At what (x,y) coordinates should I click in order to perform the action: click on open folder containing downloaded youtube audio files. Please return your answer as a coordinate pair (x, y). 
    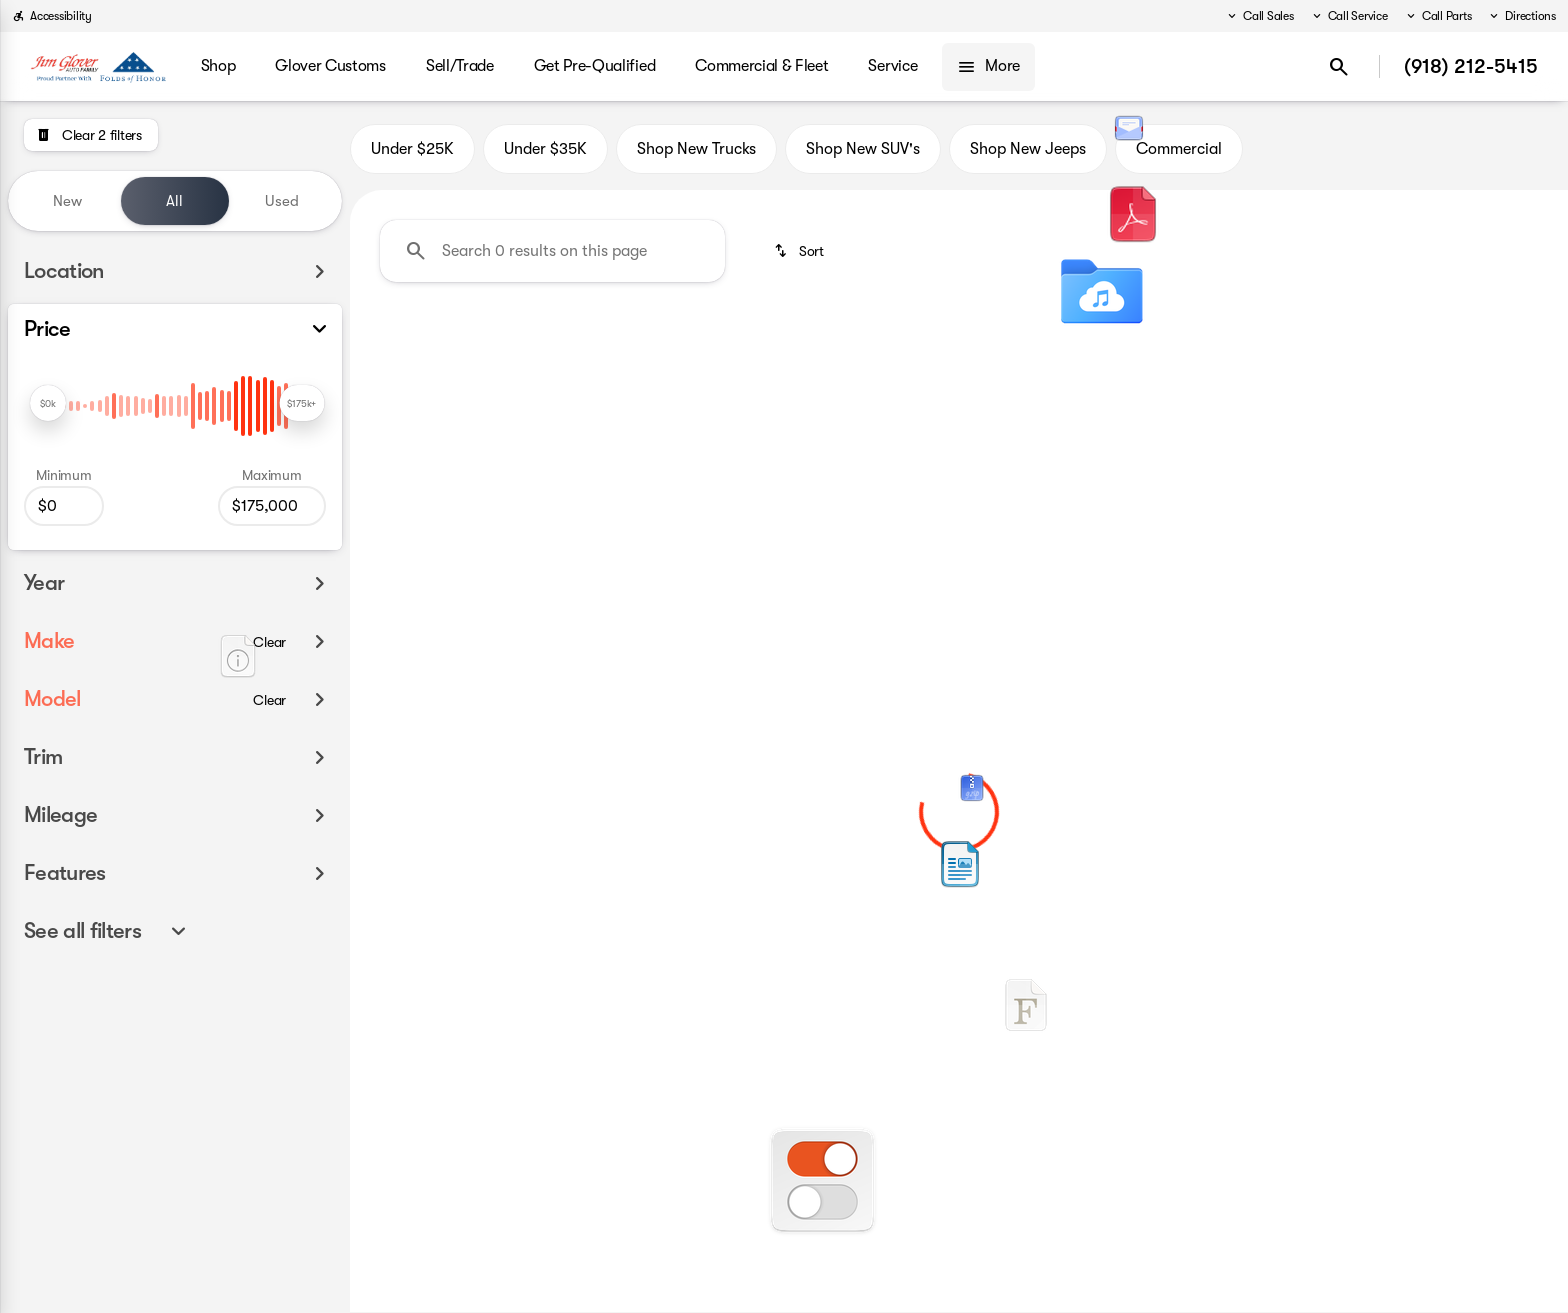
    Looking at the image, I should click on (1101, 293).